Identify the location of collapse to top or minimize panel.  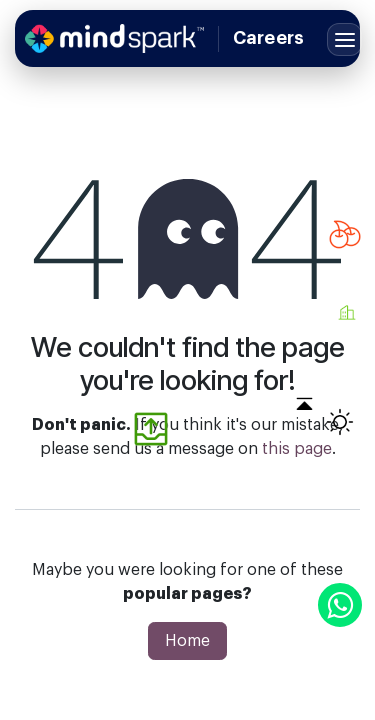
(304, 403).